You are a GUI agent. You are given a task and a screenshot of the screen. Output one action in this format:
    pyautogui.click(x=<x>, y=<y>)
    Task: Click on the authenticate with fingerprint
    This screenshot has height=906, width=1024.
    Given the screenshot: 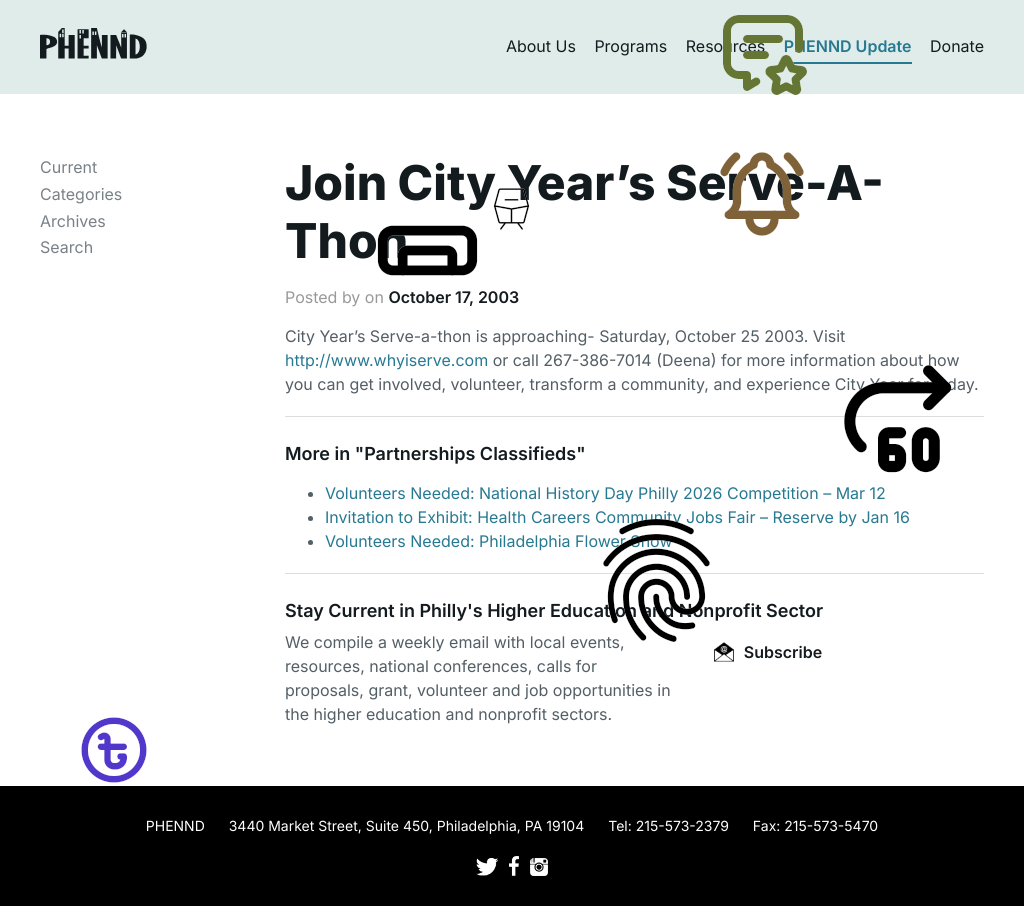 What is the action you would take?
    pyautogui.click(x=656, y=580)
    